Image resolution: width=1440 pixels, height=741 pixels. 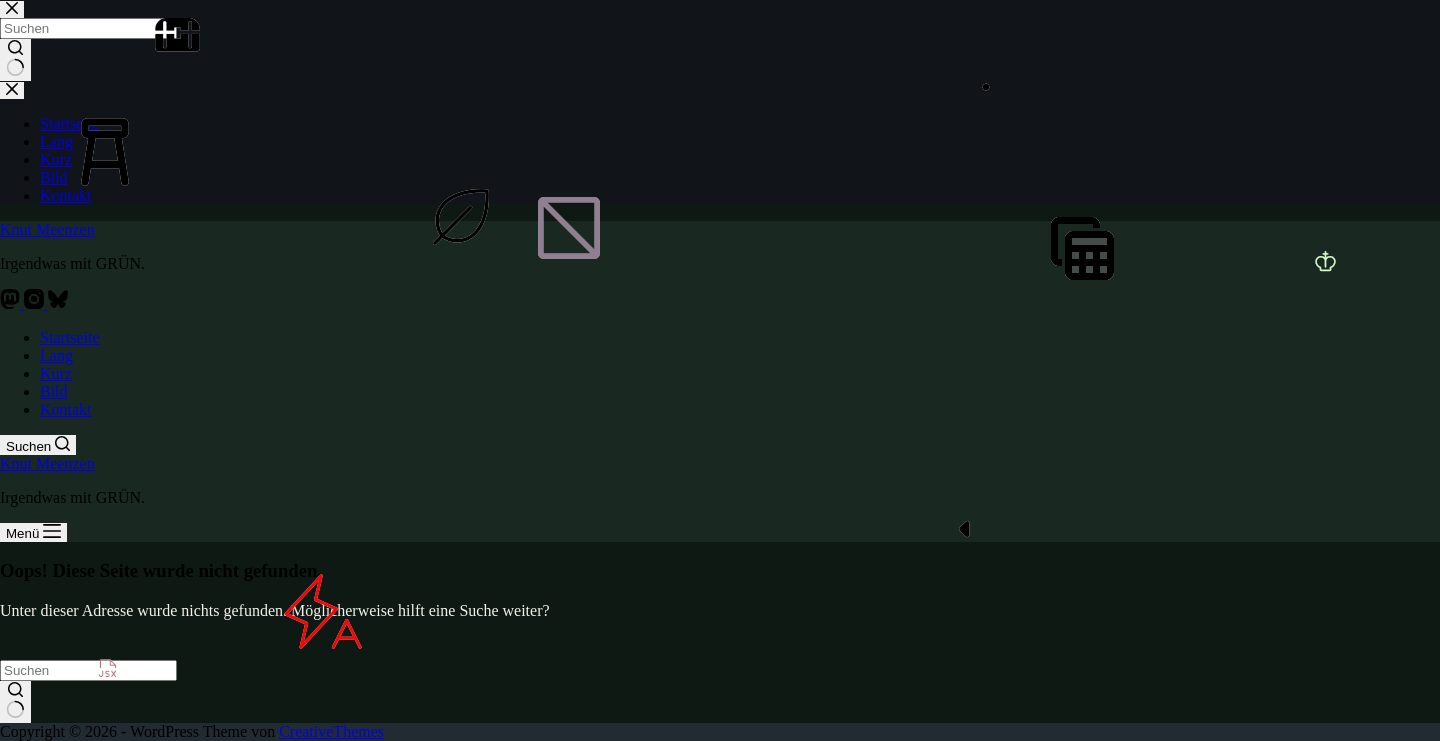 What do you see at coordinates (321, 614) in the screenshot?
I see `toggle auto-flash mode for camera` at bounding box center [321, 614].